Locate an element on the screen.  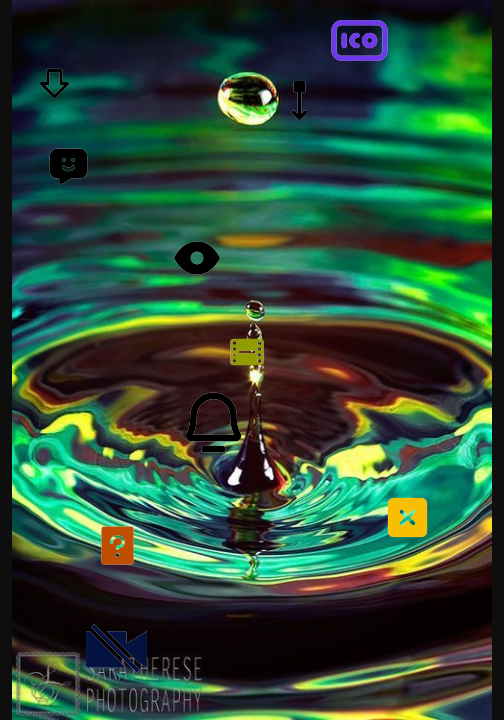
access video or movie content is located at coordinates (247, 352).